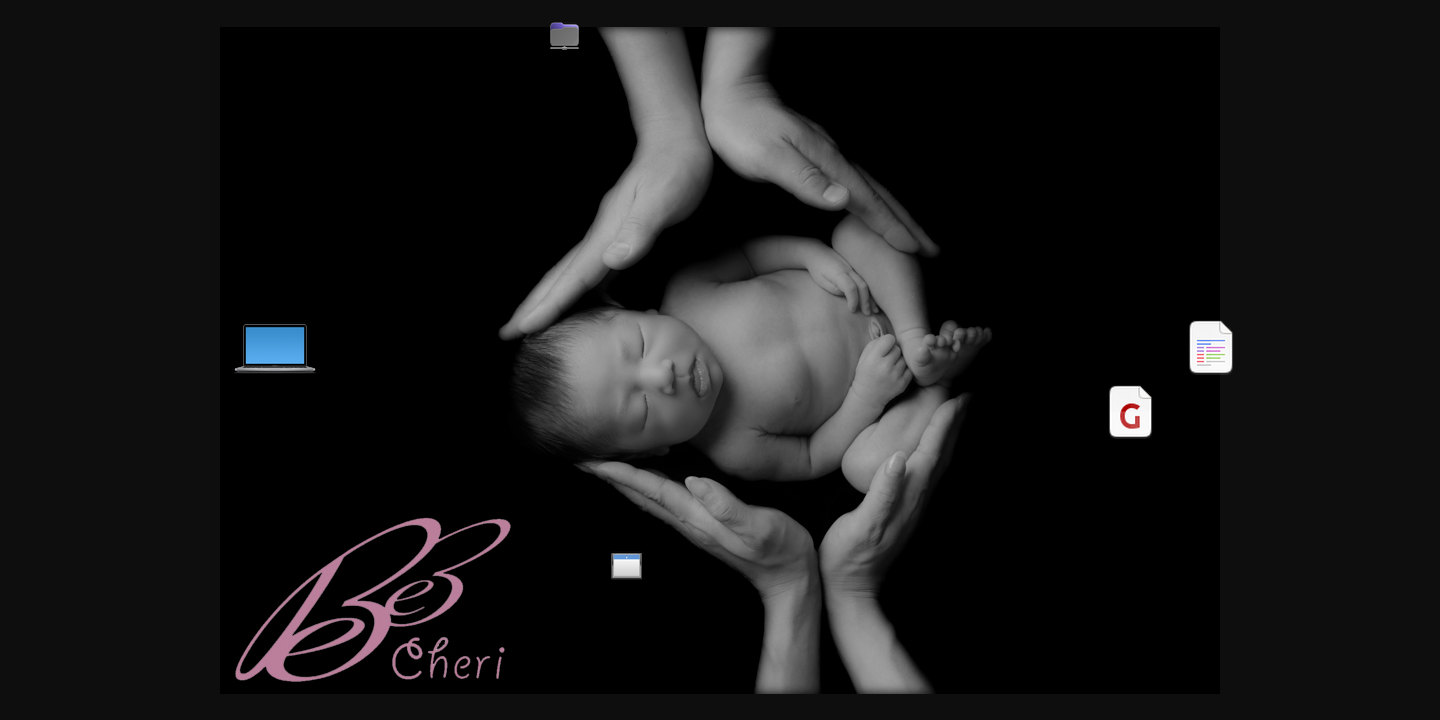  Describe the element at coordinates (1211, 347) in the screenshot. I see `a script or code file` at that location.